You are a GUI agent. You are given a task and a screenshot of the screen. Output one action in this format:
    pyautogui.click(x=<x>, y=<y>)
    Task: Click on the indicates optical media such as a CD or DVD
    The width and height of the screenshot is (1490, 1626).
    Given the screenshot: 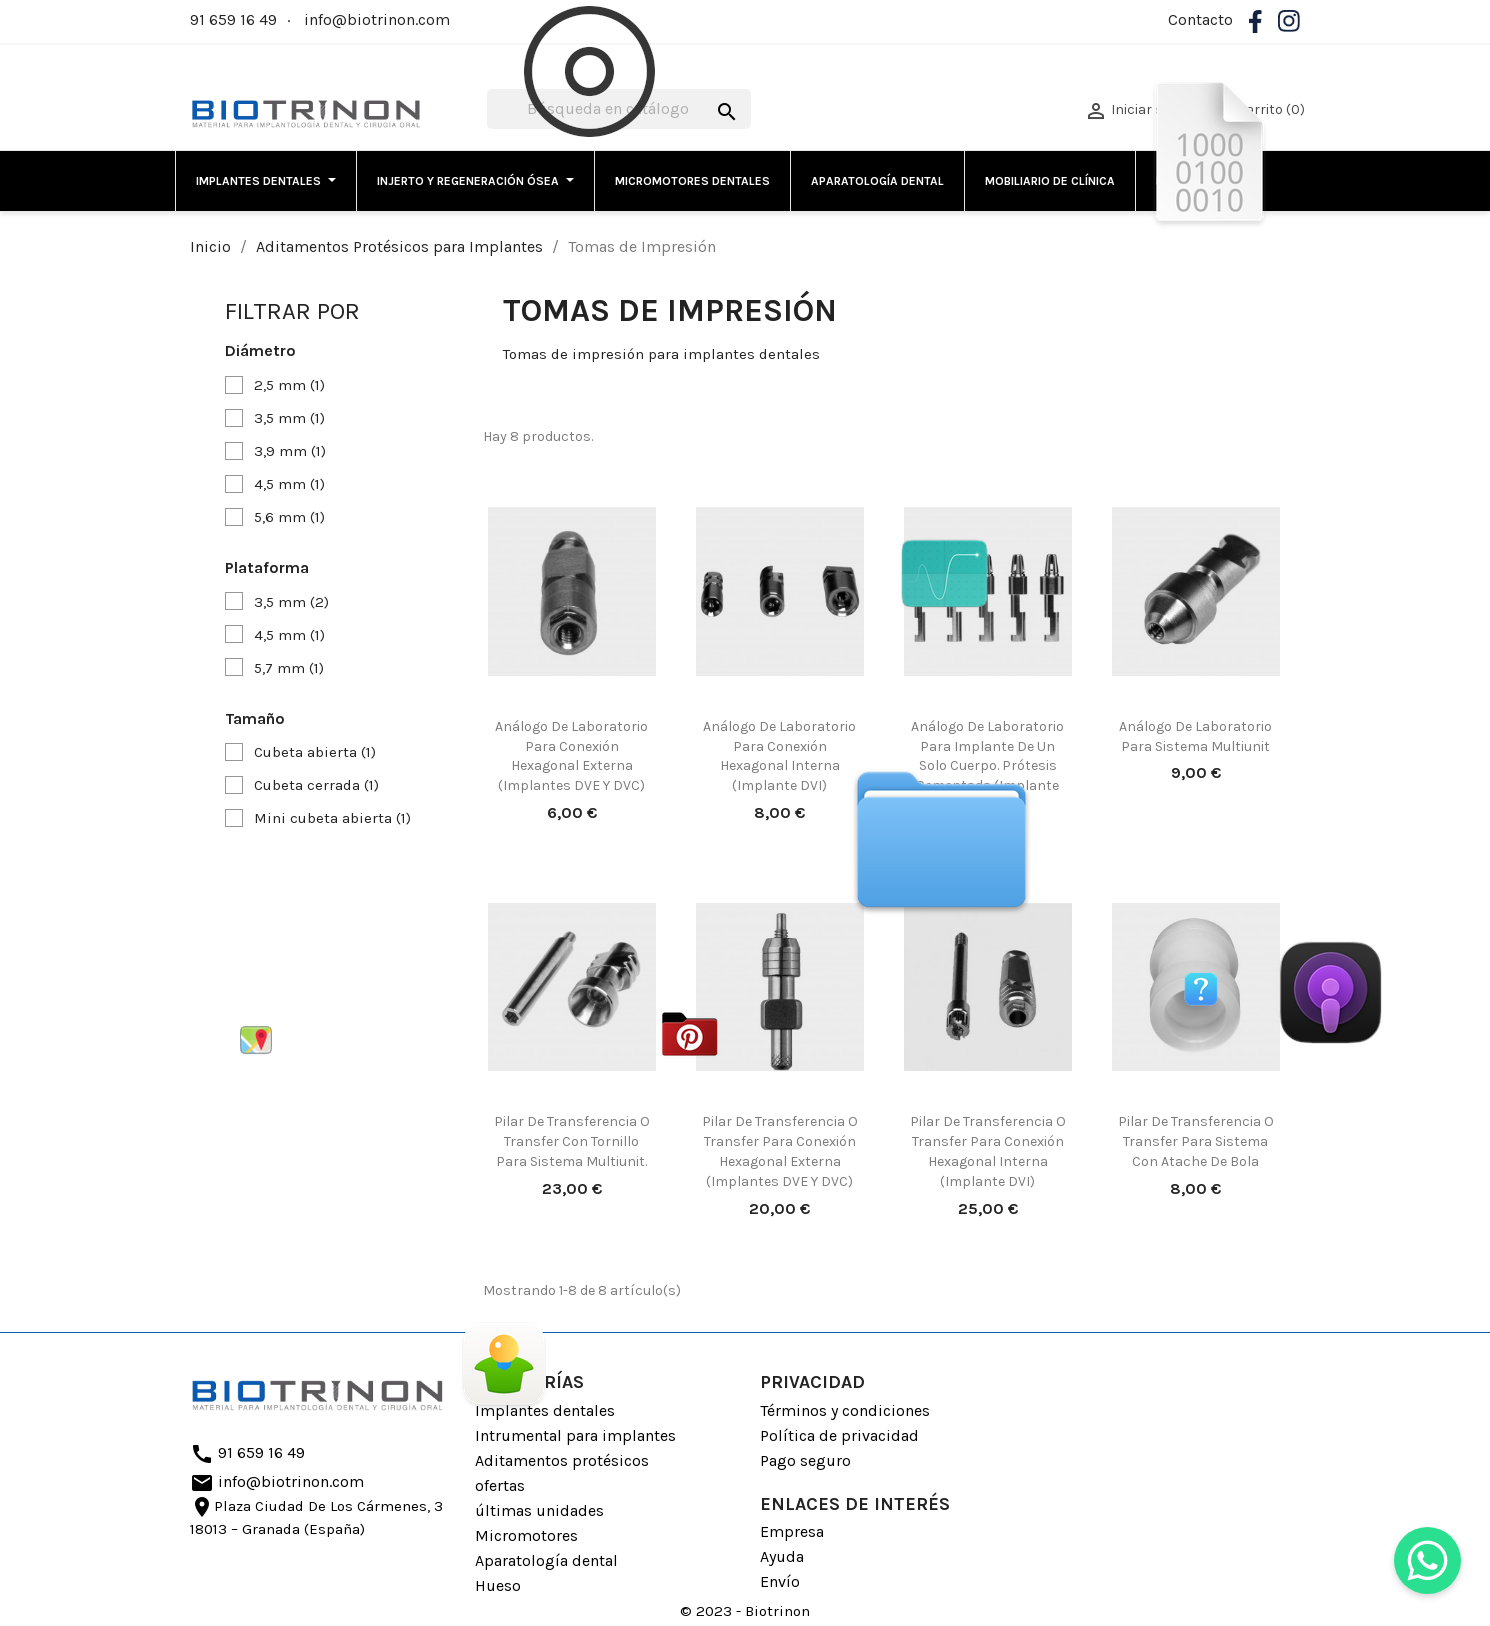 What is the action you would take?
    pyautogui.click(x=589, y=71)
    